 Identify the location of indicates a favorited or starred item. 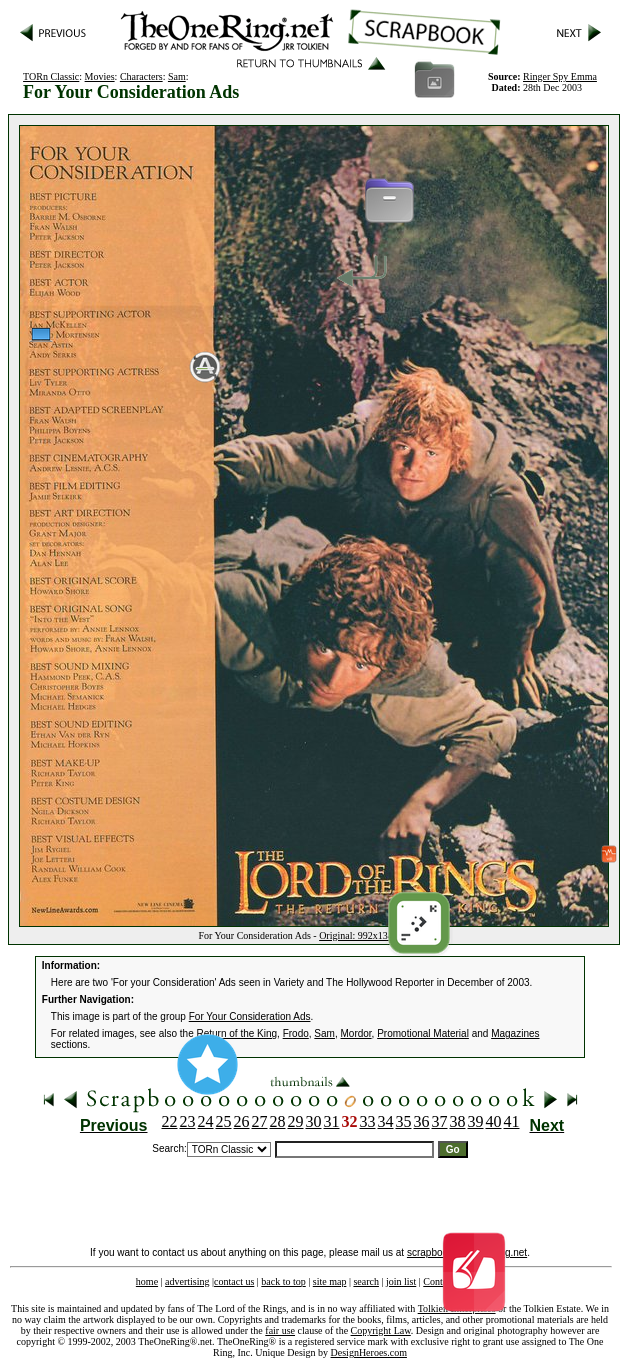
(207, 1064).